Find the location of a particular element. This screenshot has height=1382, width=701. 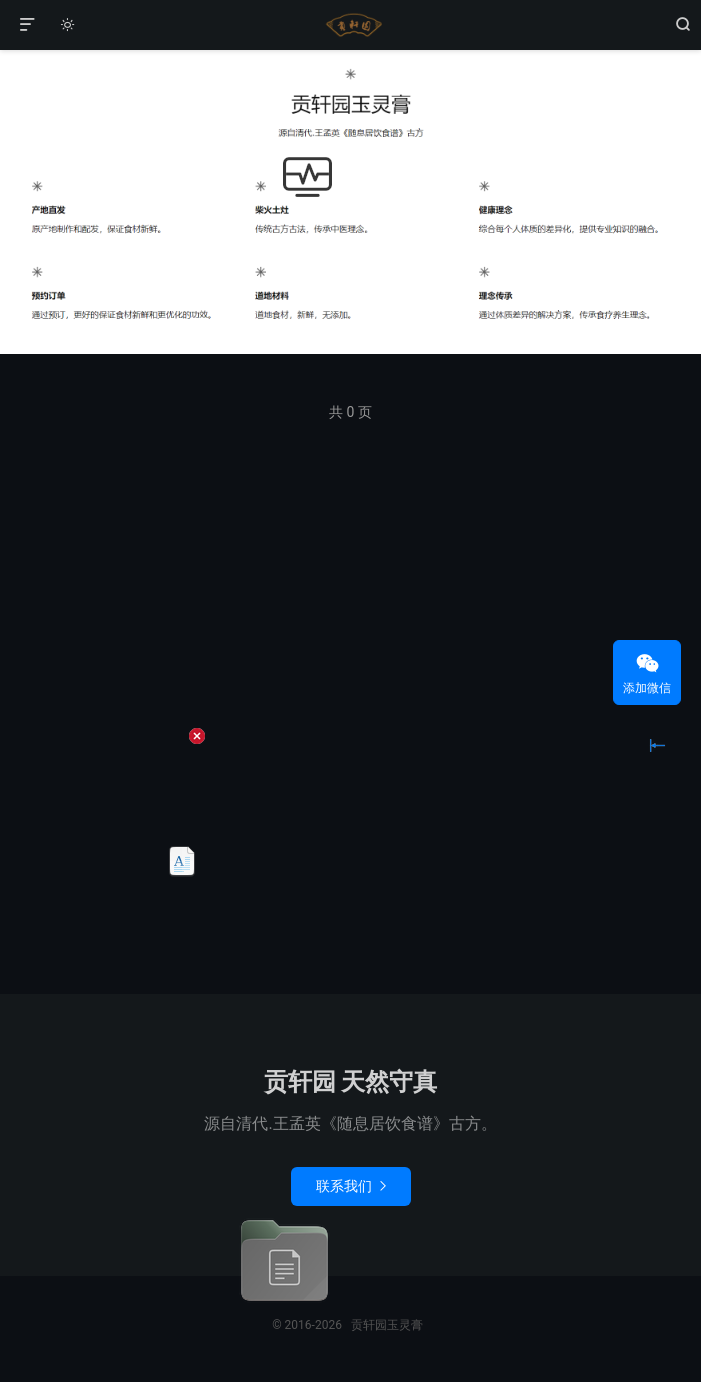

open your documents folder is located at coordinates (284, 1260).